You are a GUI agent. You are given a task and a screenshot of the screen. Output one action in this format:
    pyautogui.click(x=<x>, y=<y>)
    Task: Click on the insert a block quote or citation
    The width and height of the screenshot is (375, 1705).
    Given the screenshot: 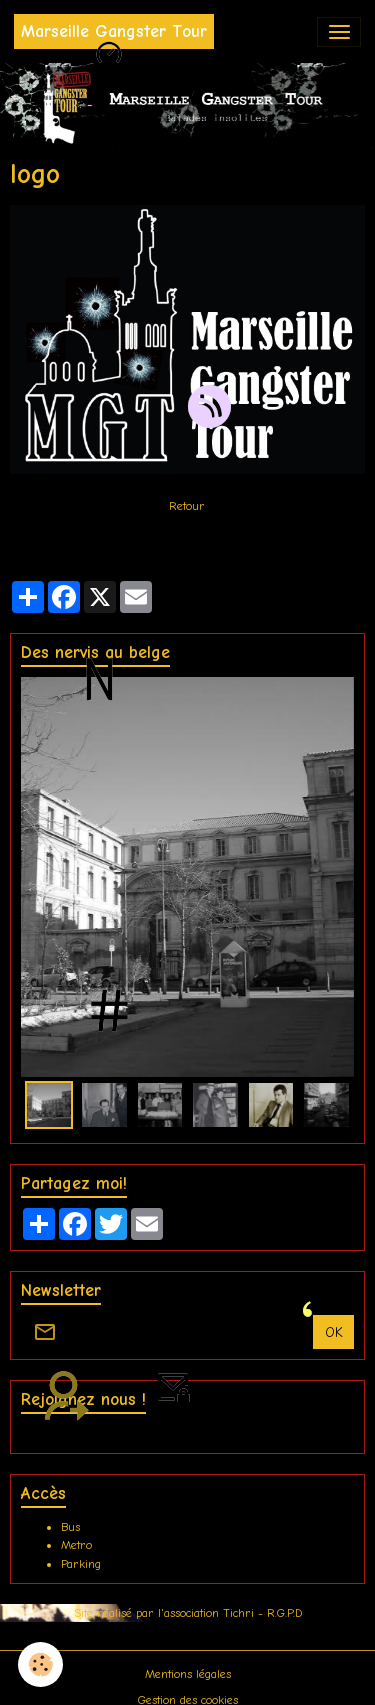 What is the action you would take?
    pyautogui.click(x=307, y=1309)
    